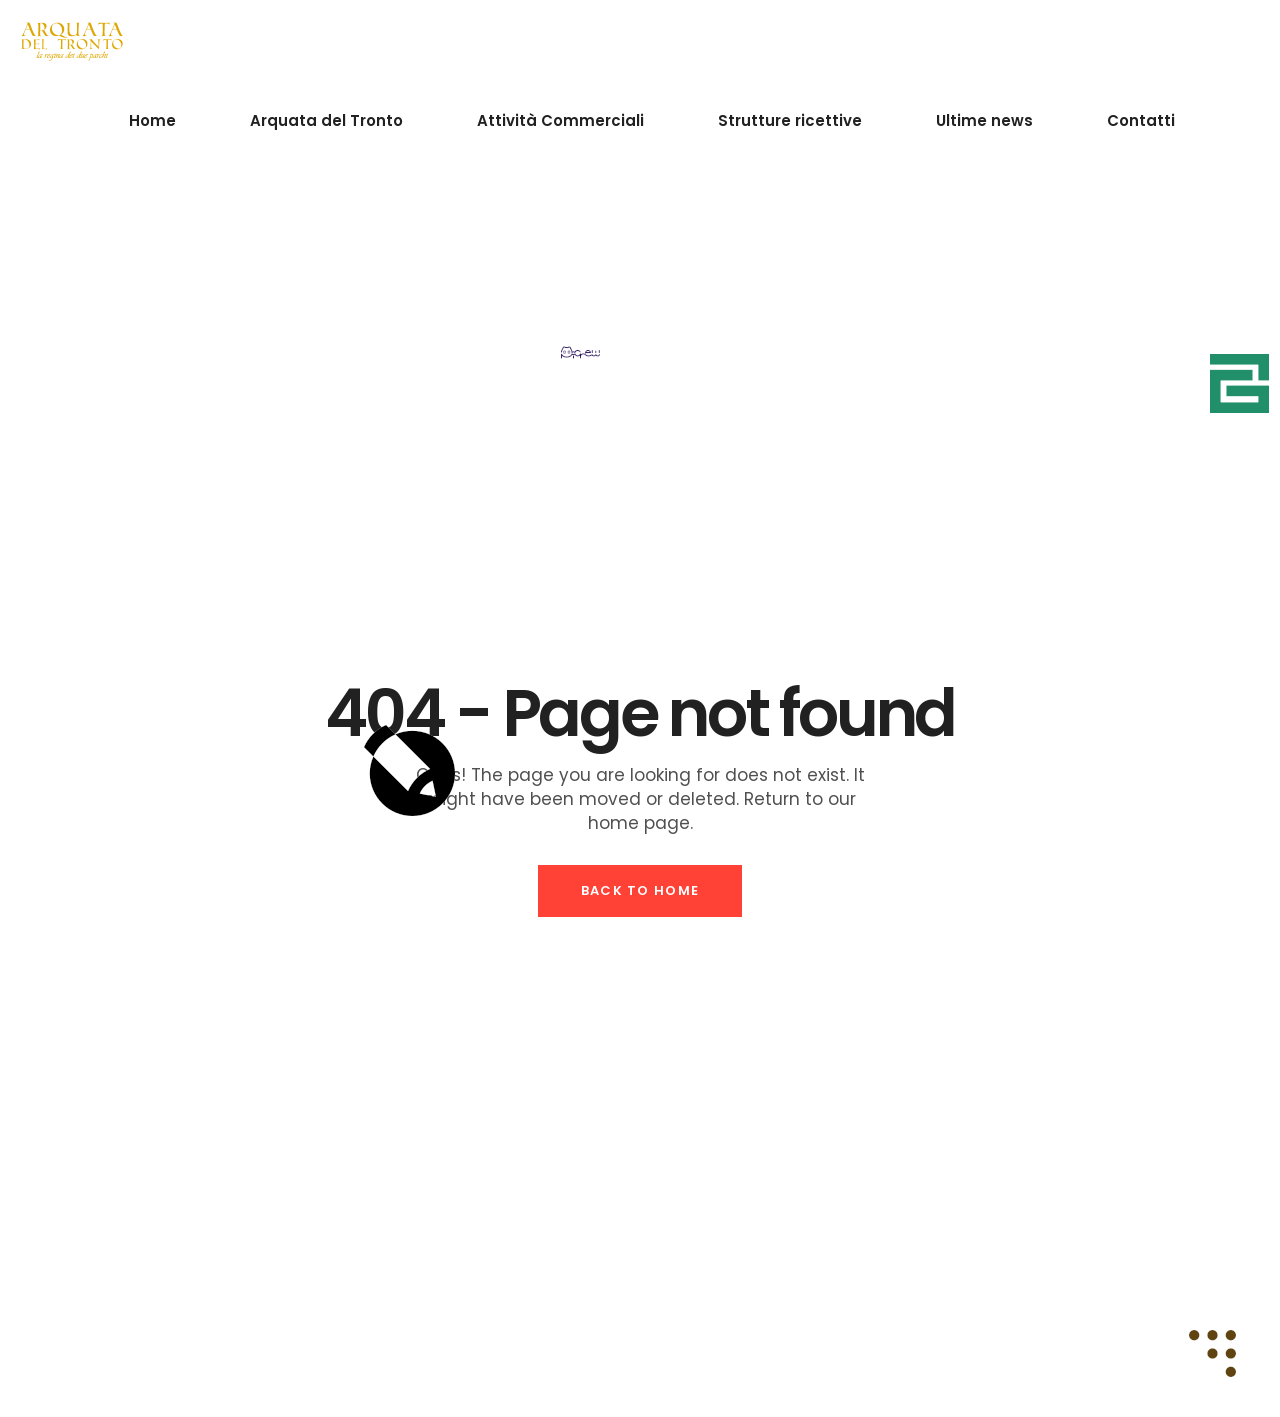 This screenshot has width=1280, height=1417. I want to click on open the picrew avatar maker app, so click(580, 352).